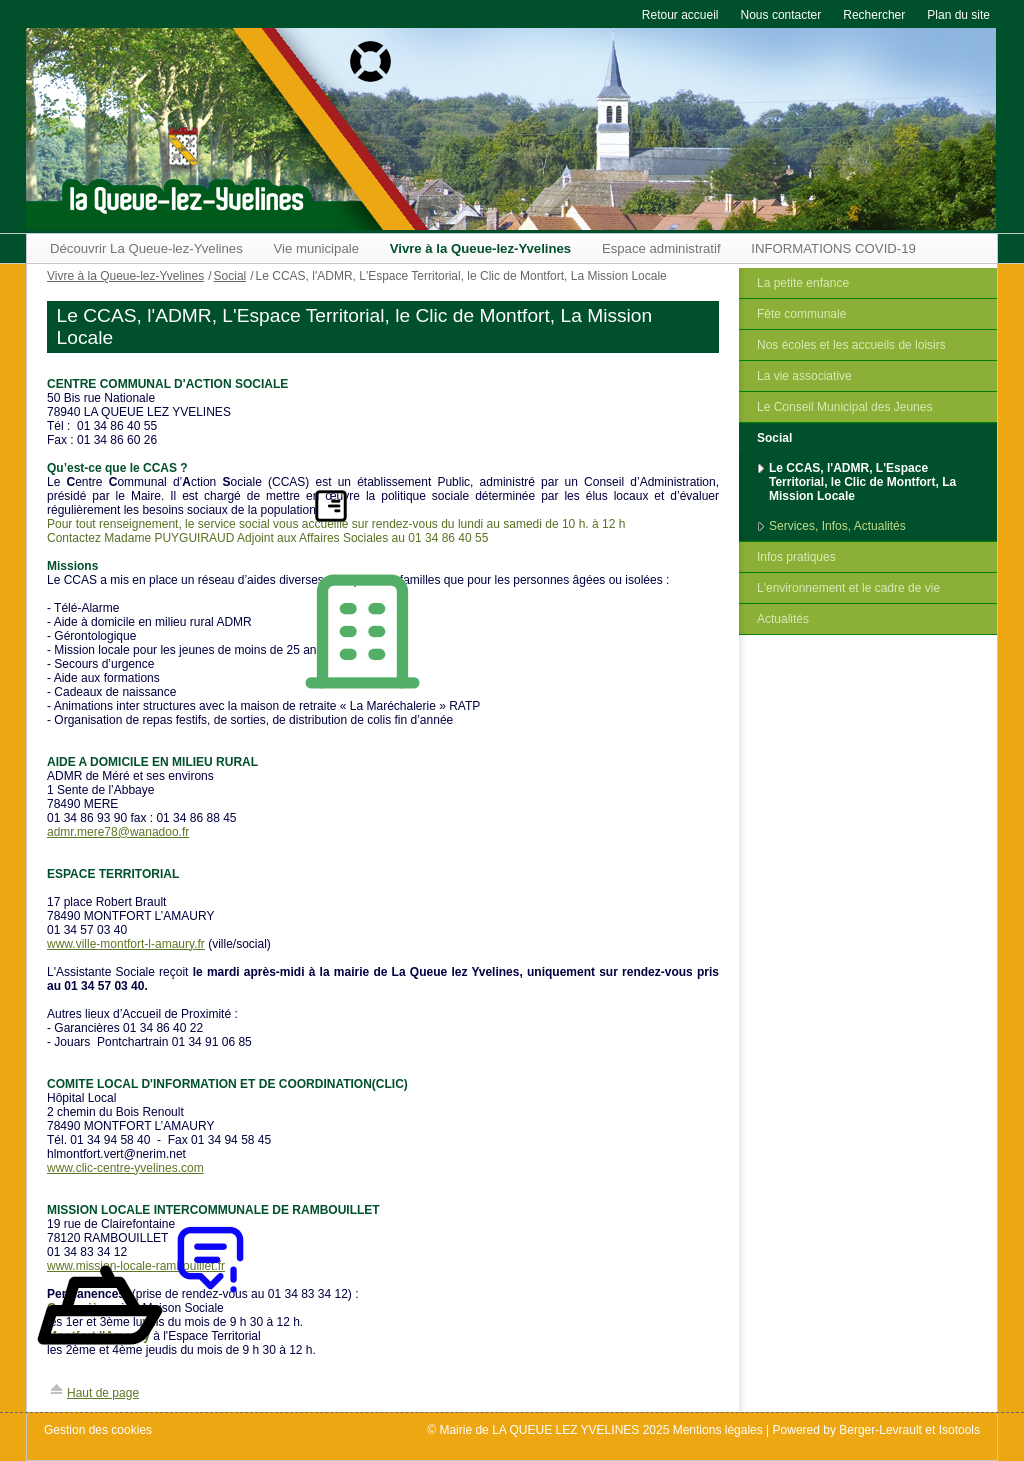 This screenshot has height=1461, width=1024. Describe the element at coordinates (331, 506) in the screenshot. I see `align content to the right middle of a container` at that location.